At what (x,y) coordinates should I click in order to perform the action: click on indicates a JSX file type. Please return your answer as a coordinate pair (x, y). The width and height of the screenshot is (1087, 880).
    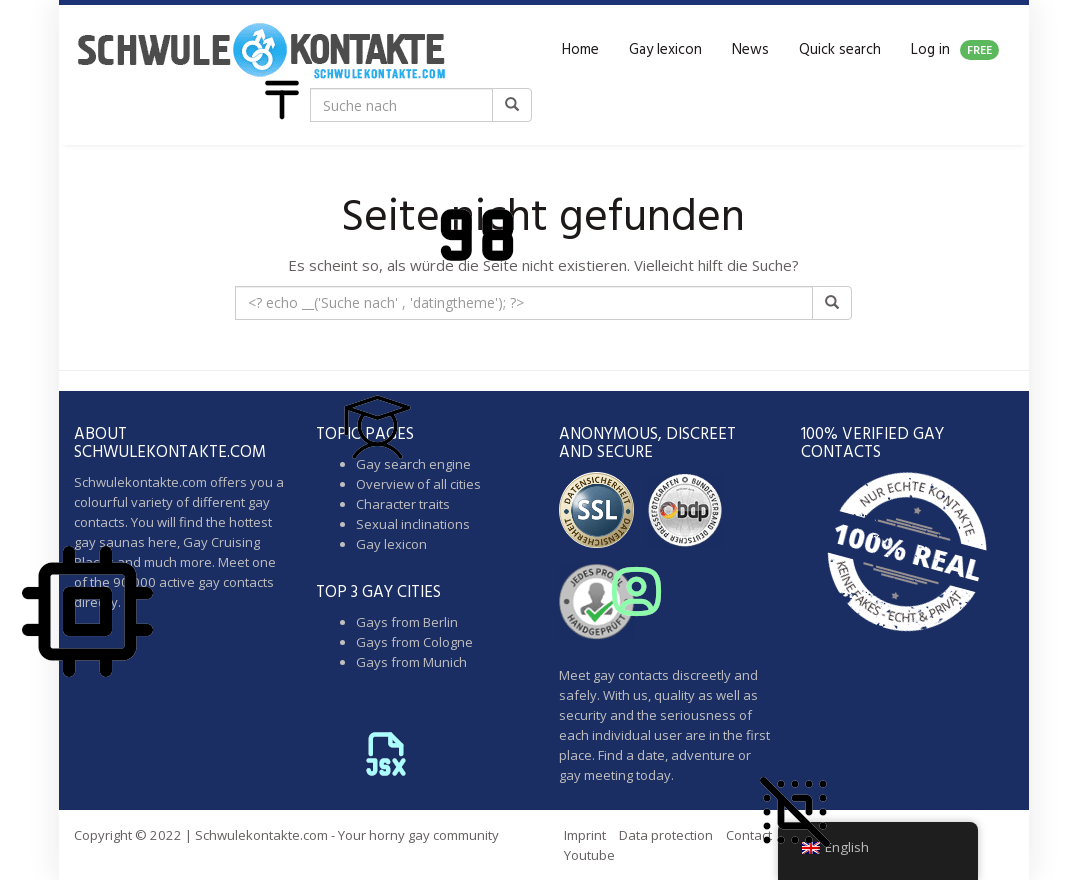
    Looking at the image, I should click on (386, 754).